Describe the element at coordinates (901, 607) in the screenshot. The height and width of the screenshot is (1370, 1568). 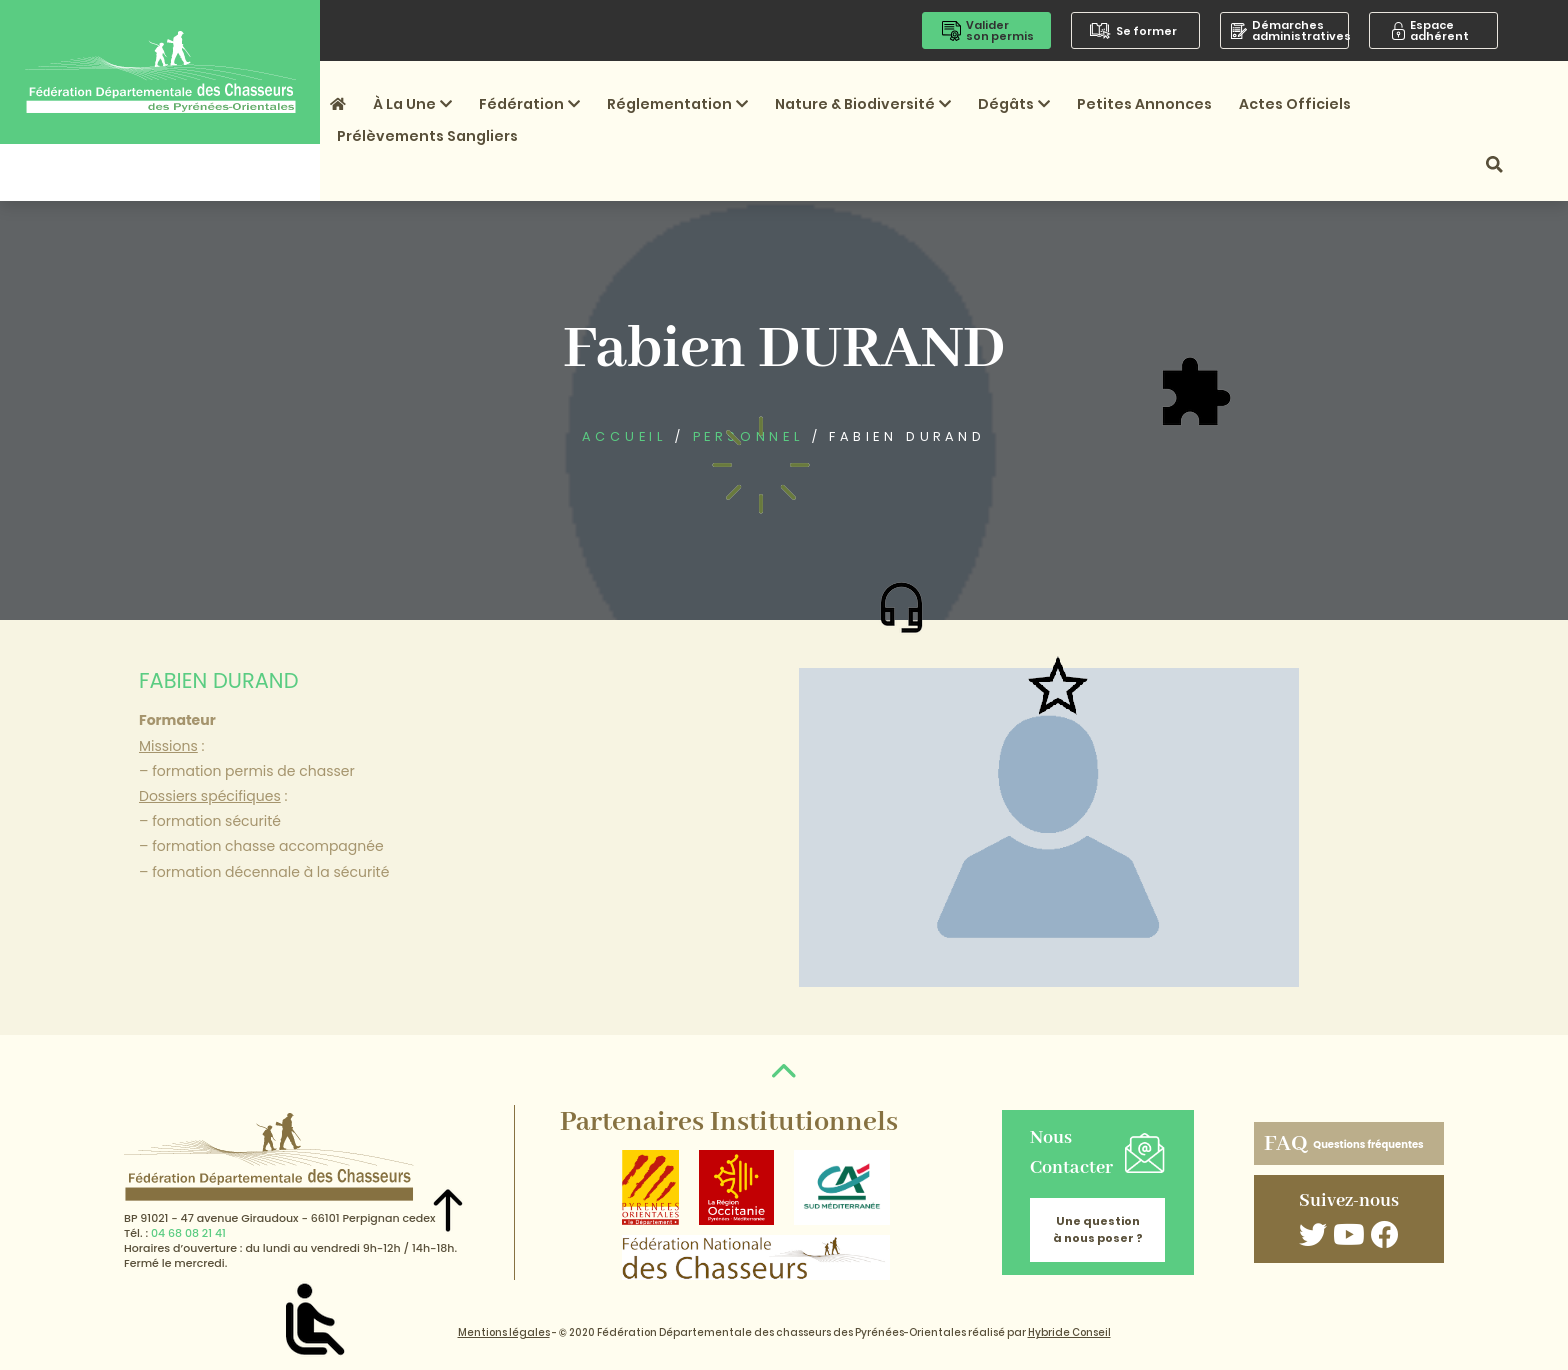
I see `contact customer support` at that location.